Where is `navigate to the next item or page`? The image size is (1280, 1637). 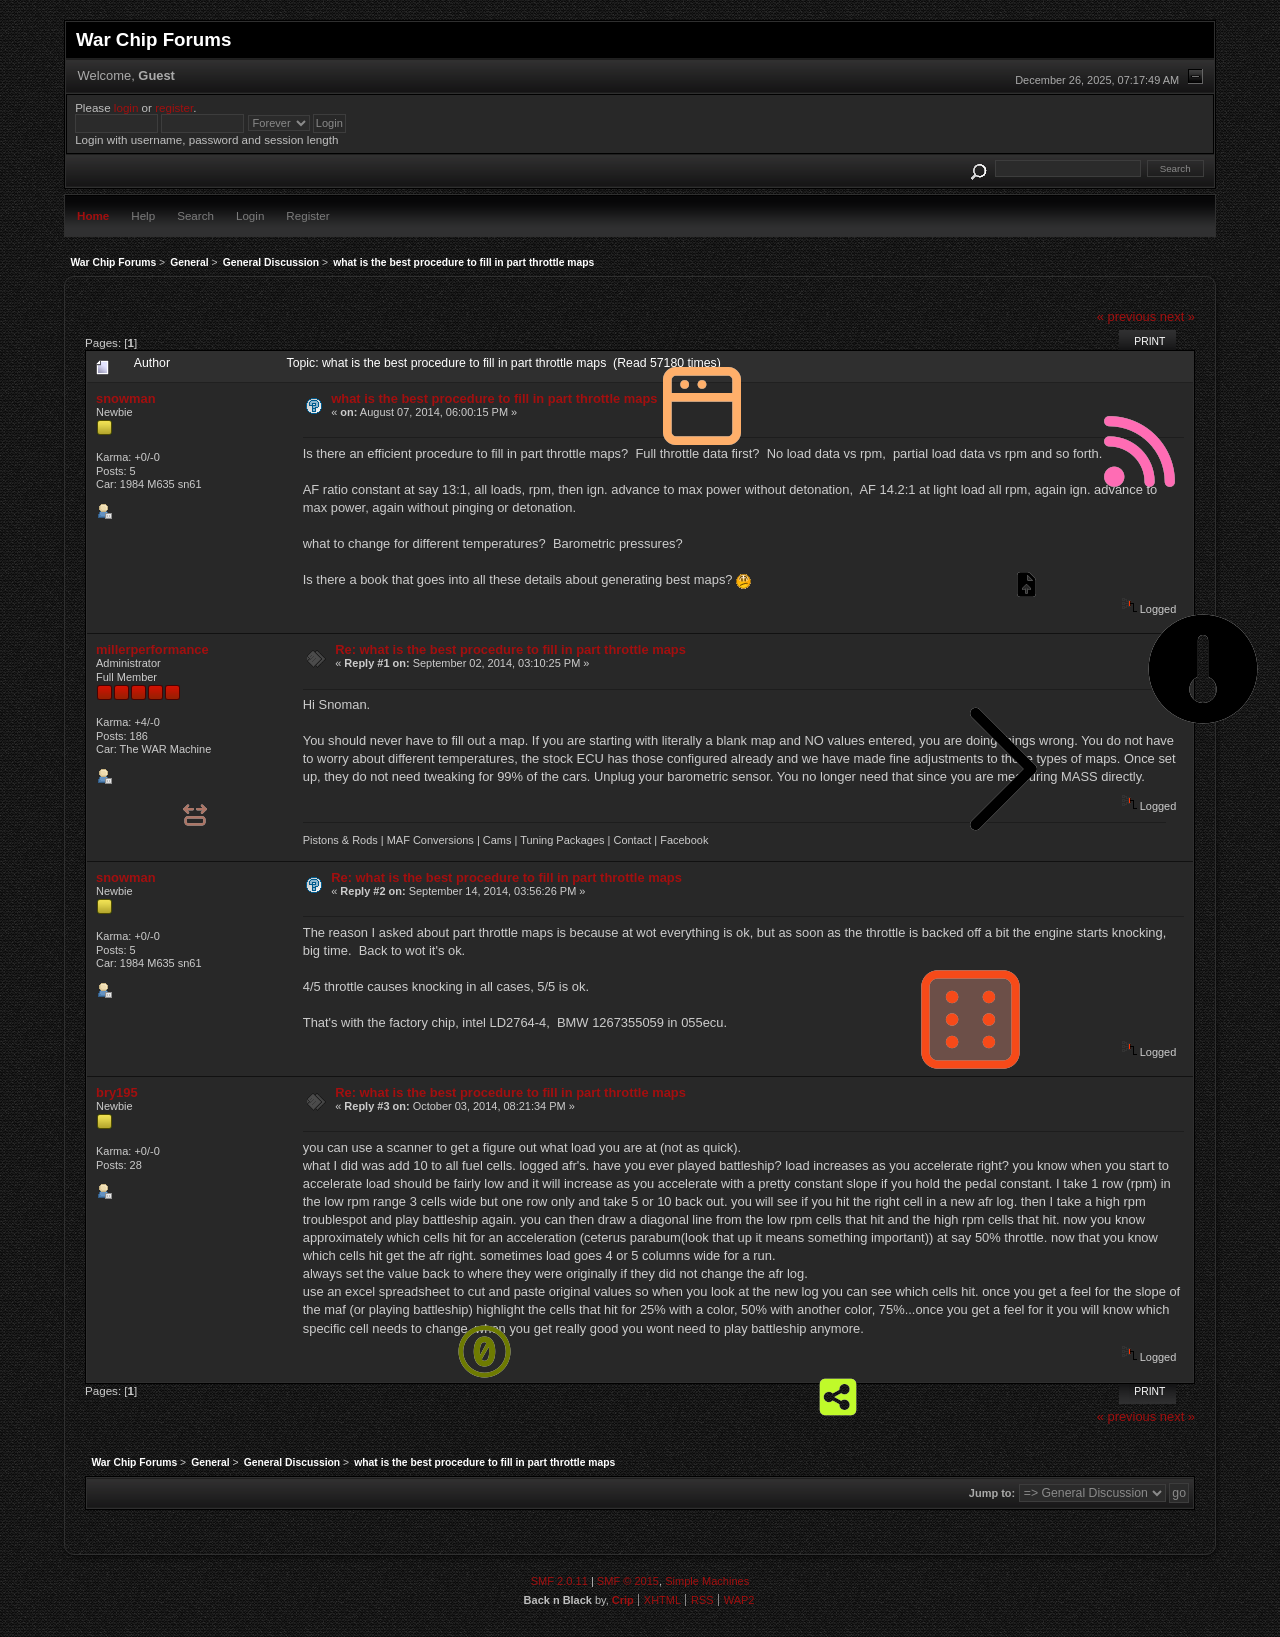
navigate to the next item or page is located at coordinates (998, 769).